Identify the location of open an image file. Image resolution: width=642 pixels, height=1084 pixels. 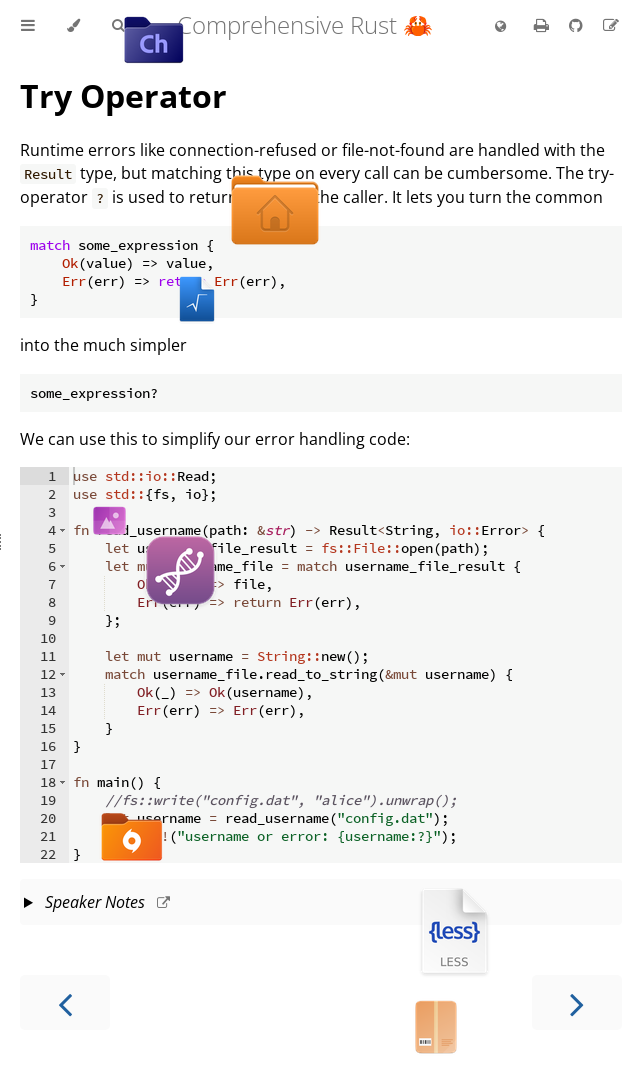
(109, 519).